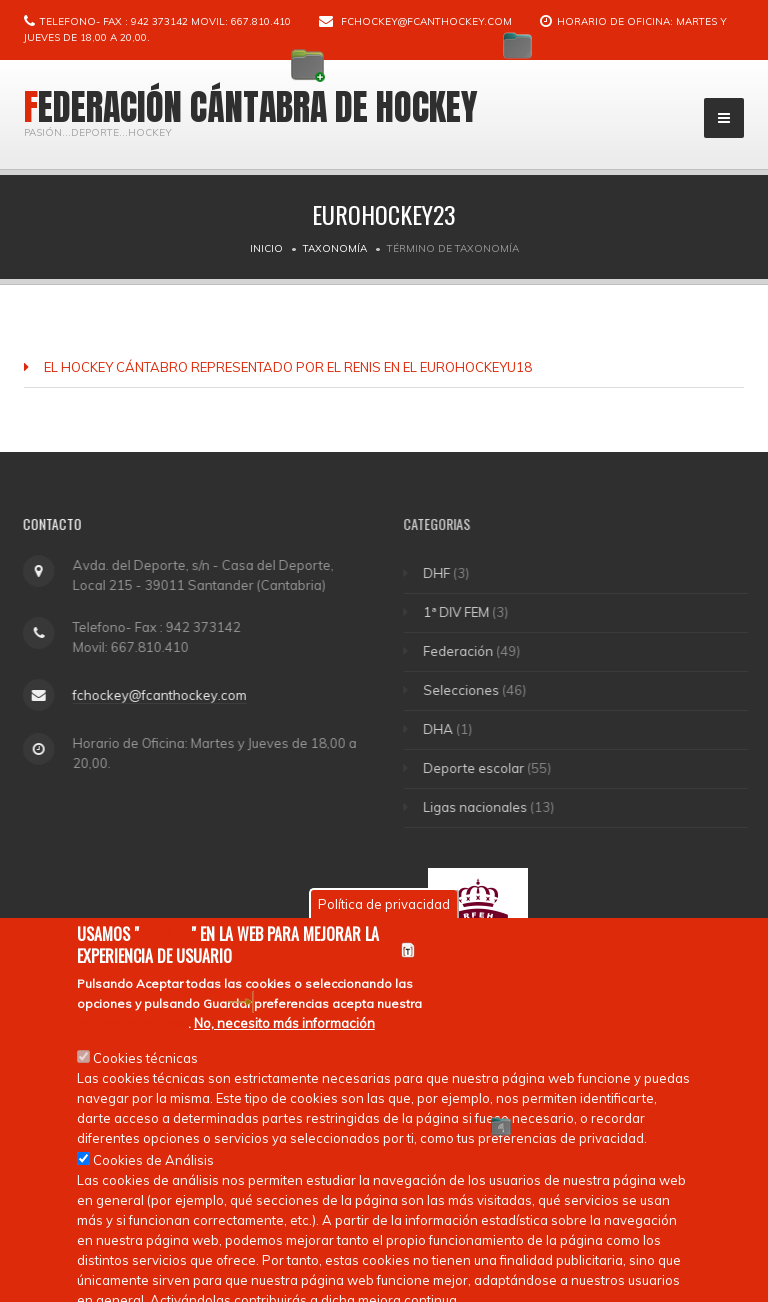 The height and width of the screenshot is (1302, 768). Describe the element at coordinates (517, 45) in the screenshot. I see `open folder to view contents` at that location.